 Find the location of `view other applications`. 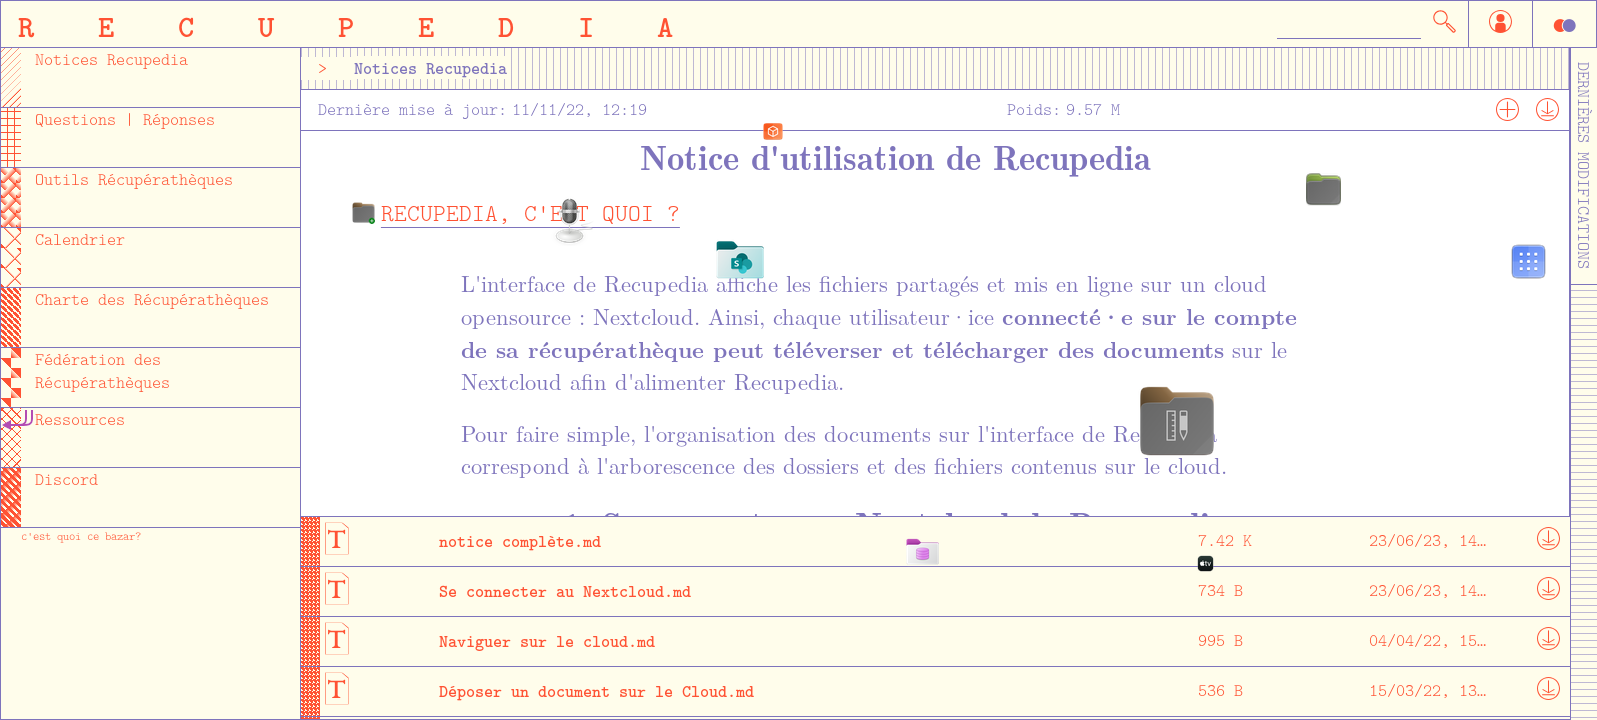

view other applications is located at coordinates (1528, 261).